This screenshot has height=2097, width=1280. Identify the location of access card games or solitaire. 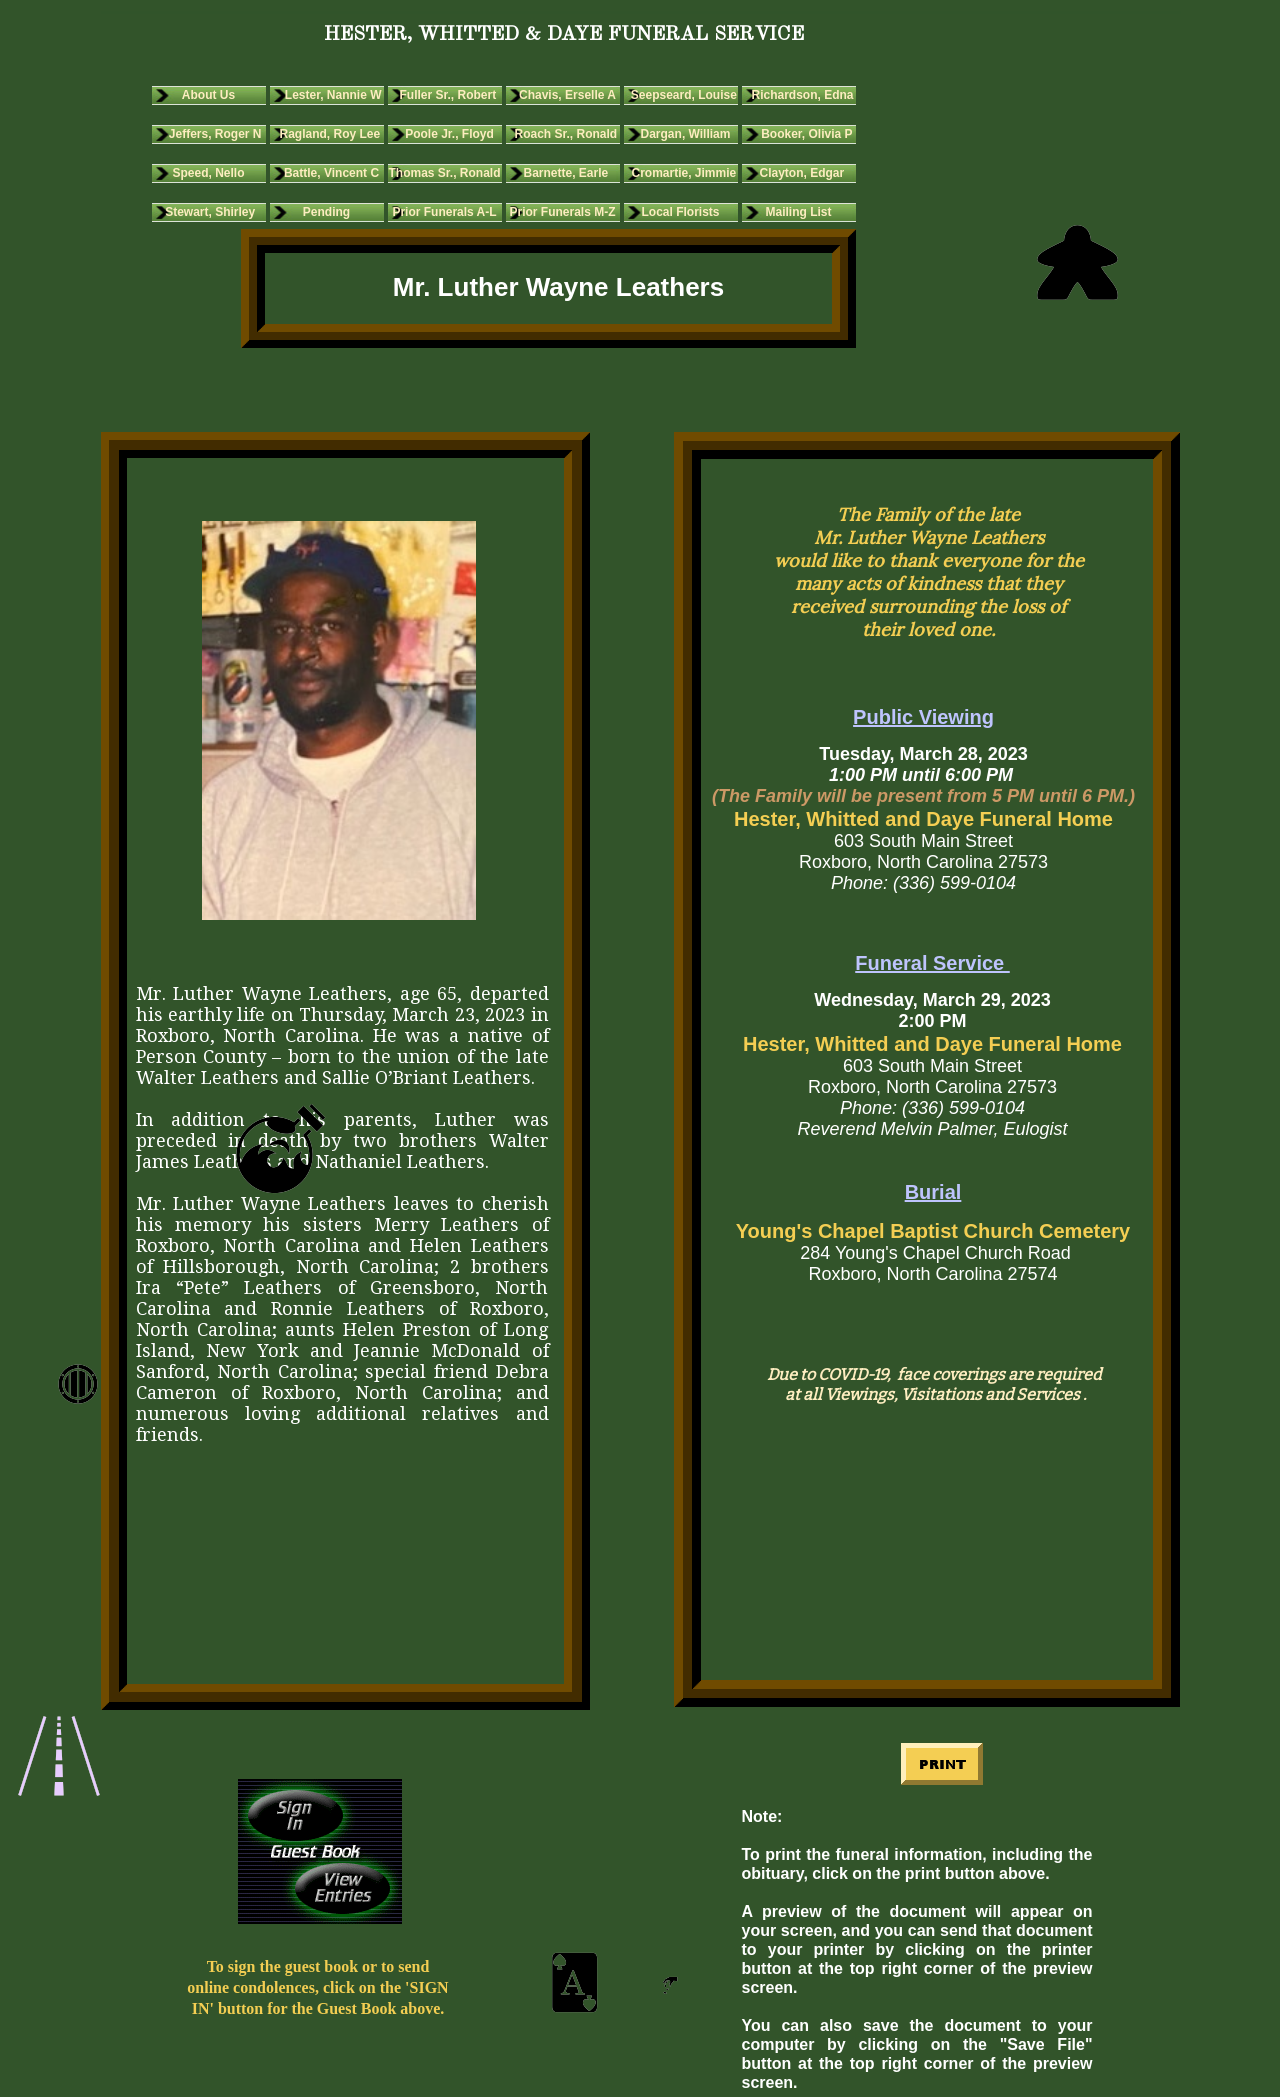
(574, 1982).